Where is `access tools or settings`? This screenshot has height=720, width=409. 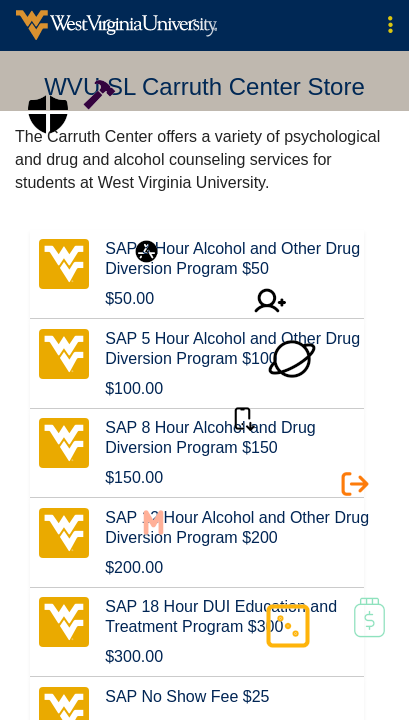 access tools or settings is located at coordinates (99, 94).